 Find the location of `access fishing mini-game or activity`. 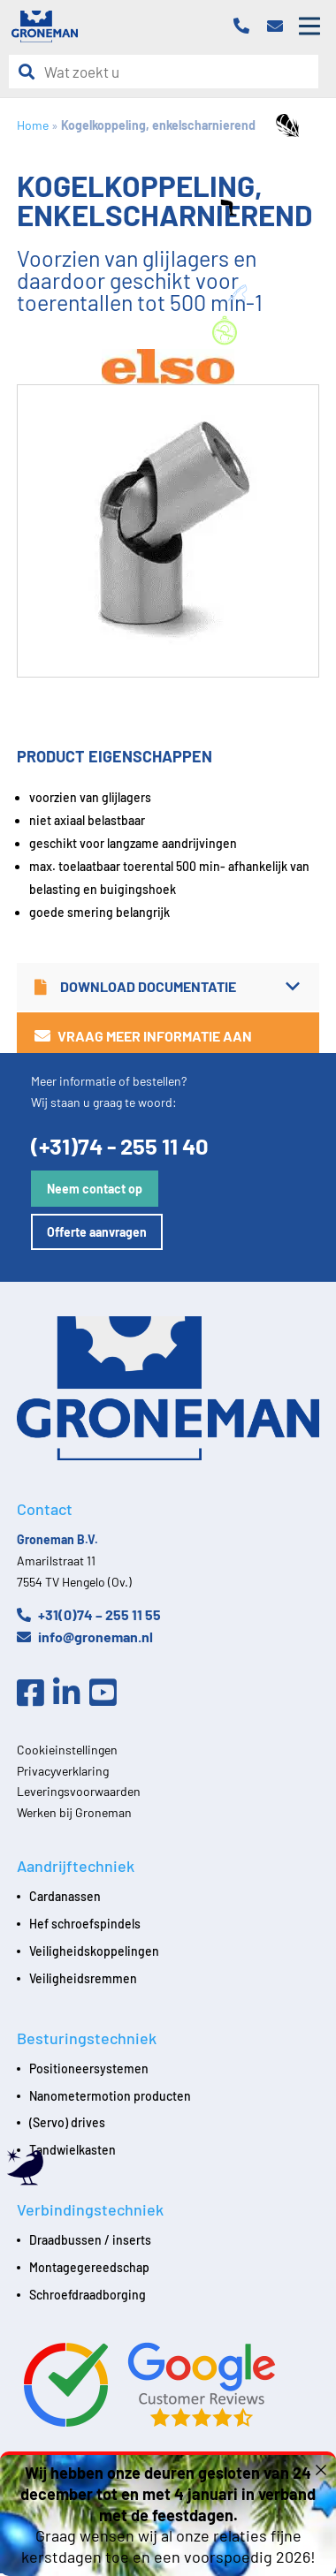

access fishing mini-game or activity is located at coordinates (237, 292).